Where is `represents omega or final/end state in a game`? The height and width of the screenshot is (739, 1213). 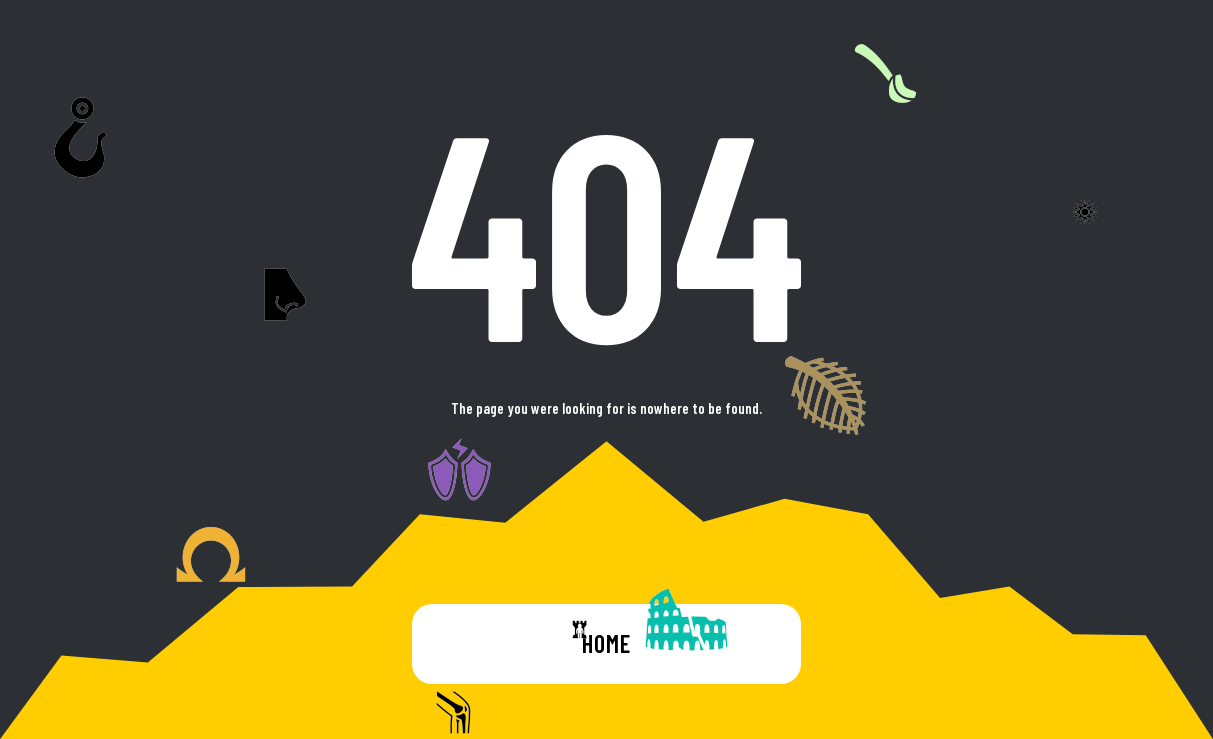
represents omega or final/end state in a game is located at coordinates (210, 554).